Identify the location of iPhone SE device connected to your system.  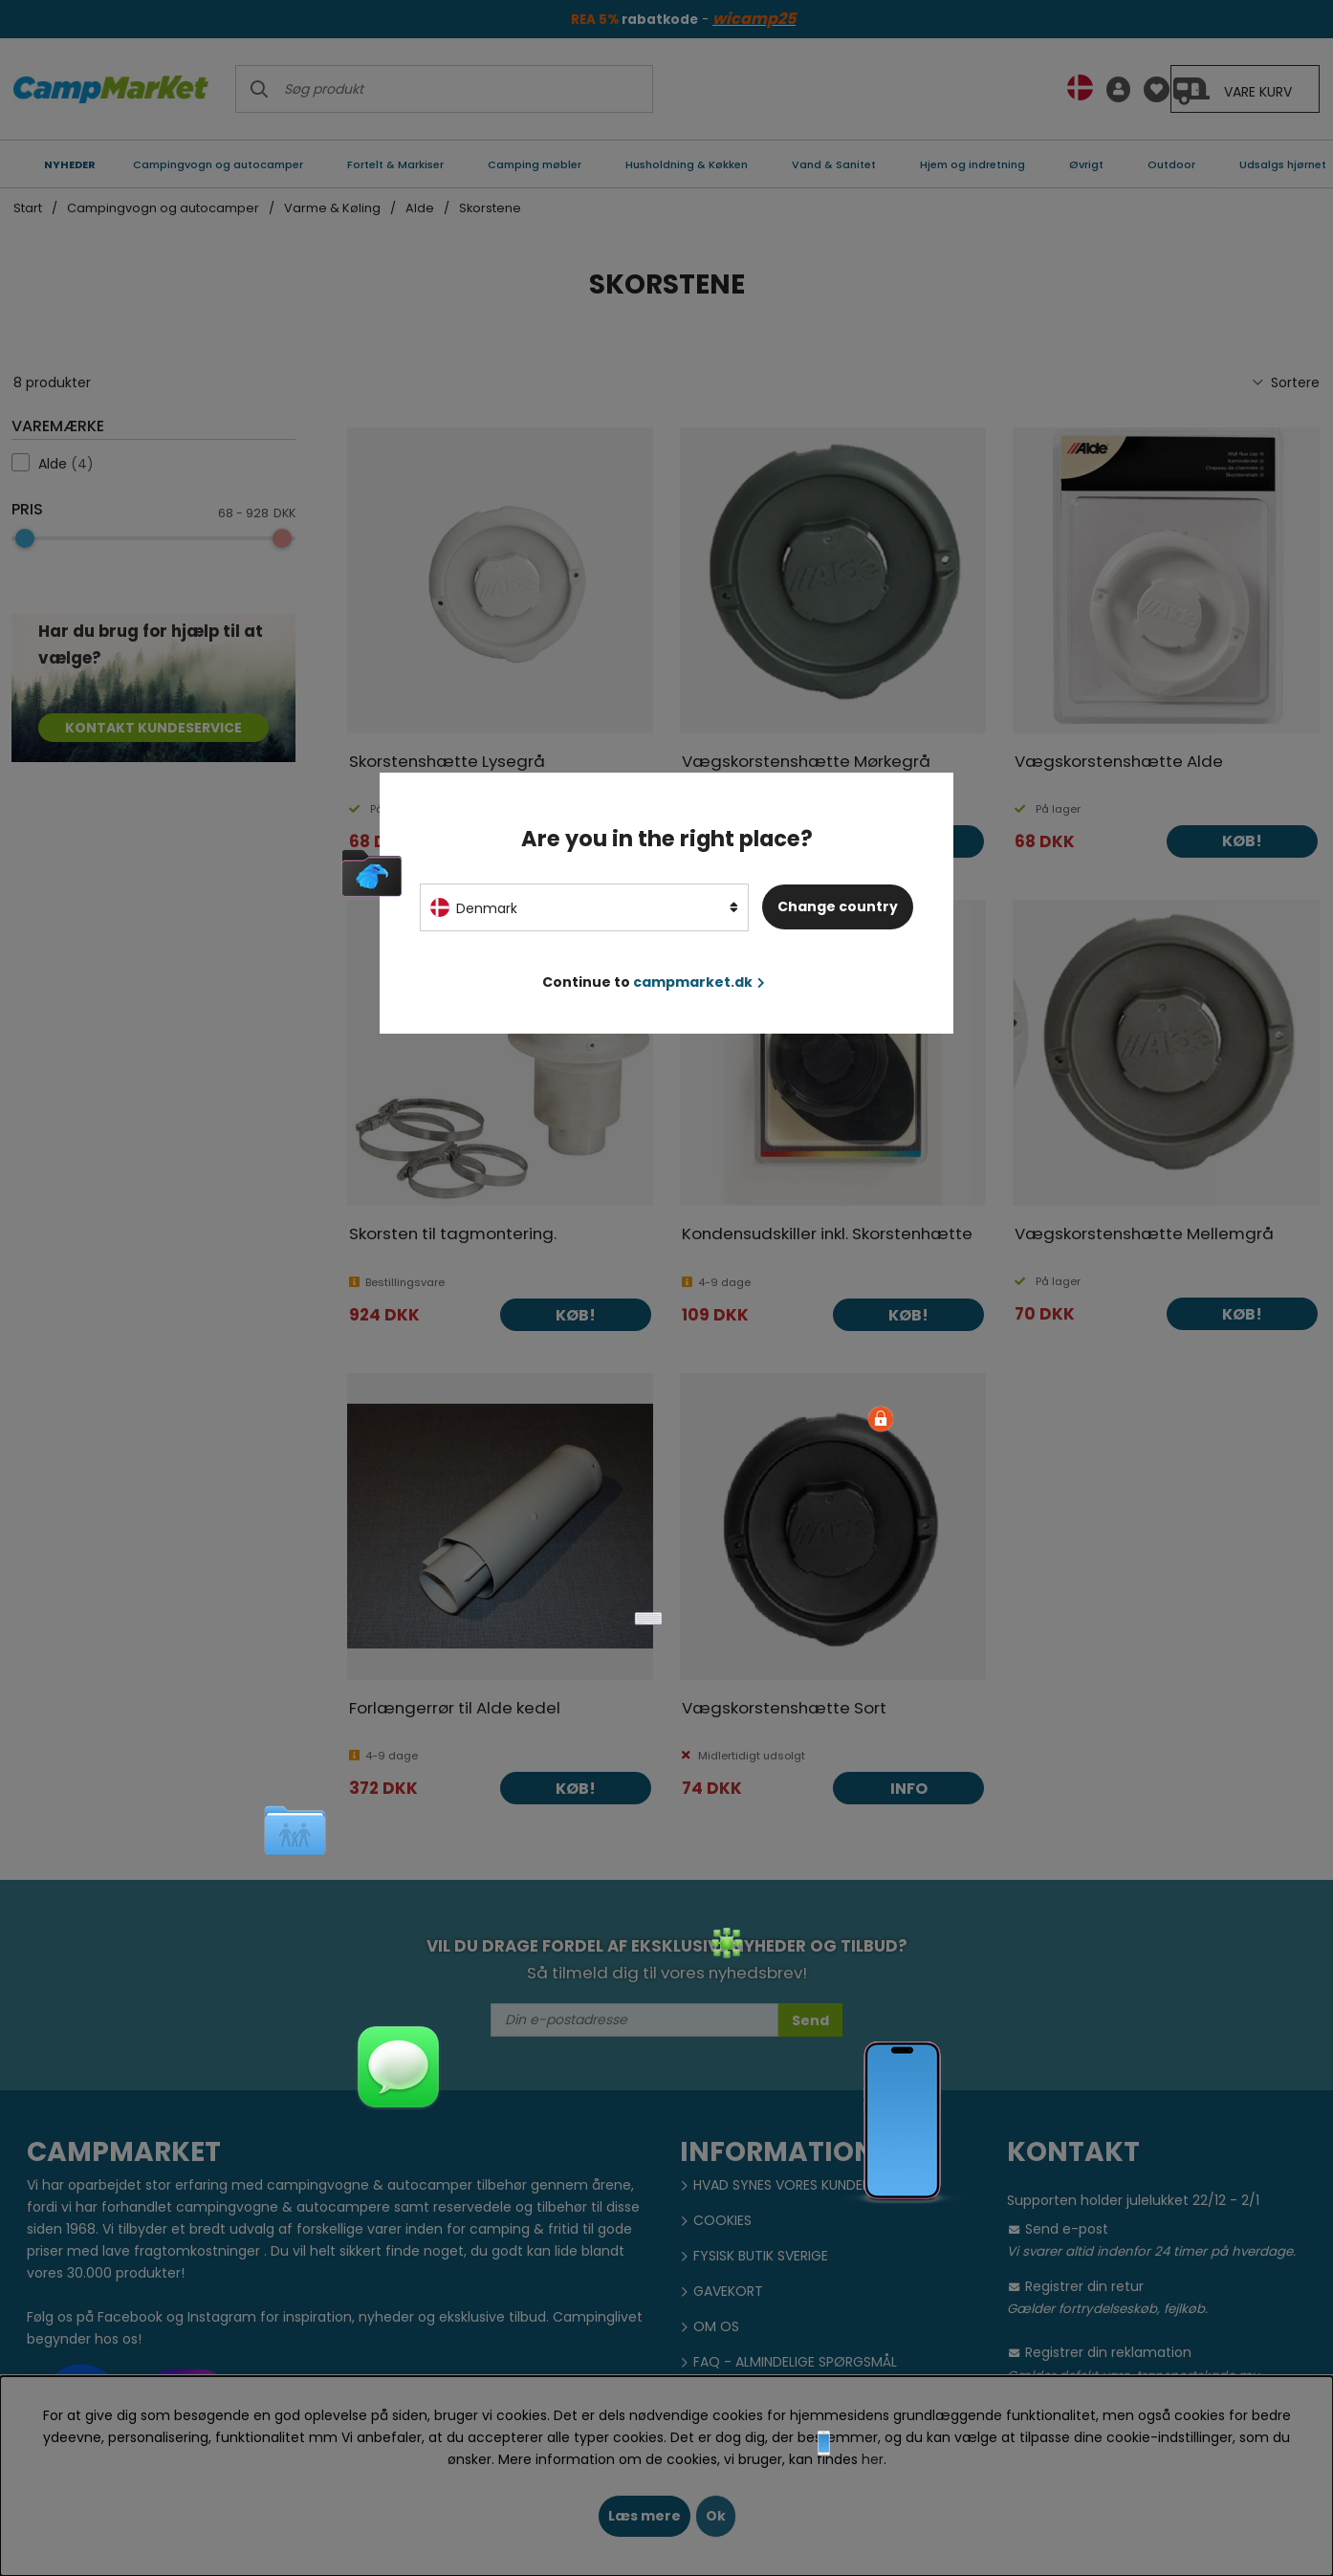
(823, 2443).